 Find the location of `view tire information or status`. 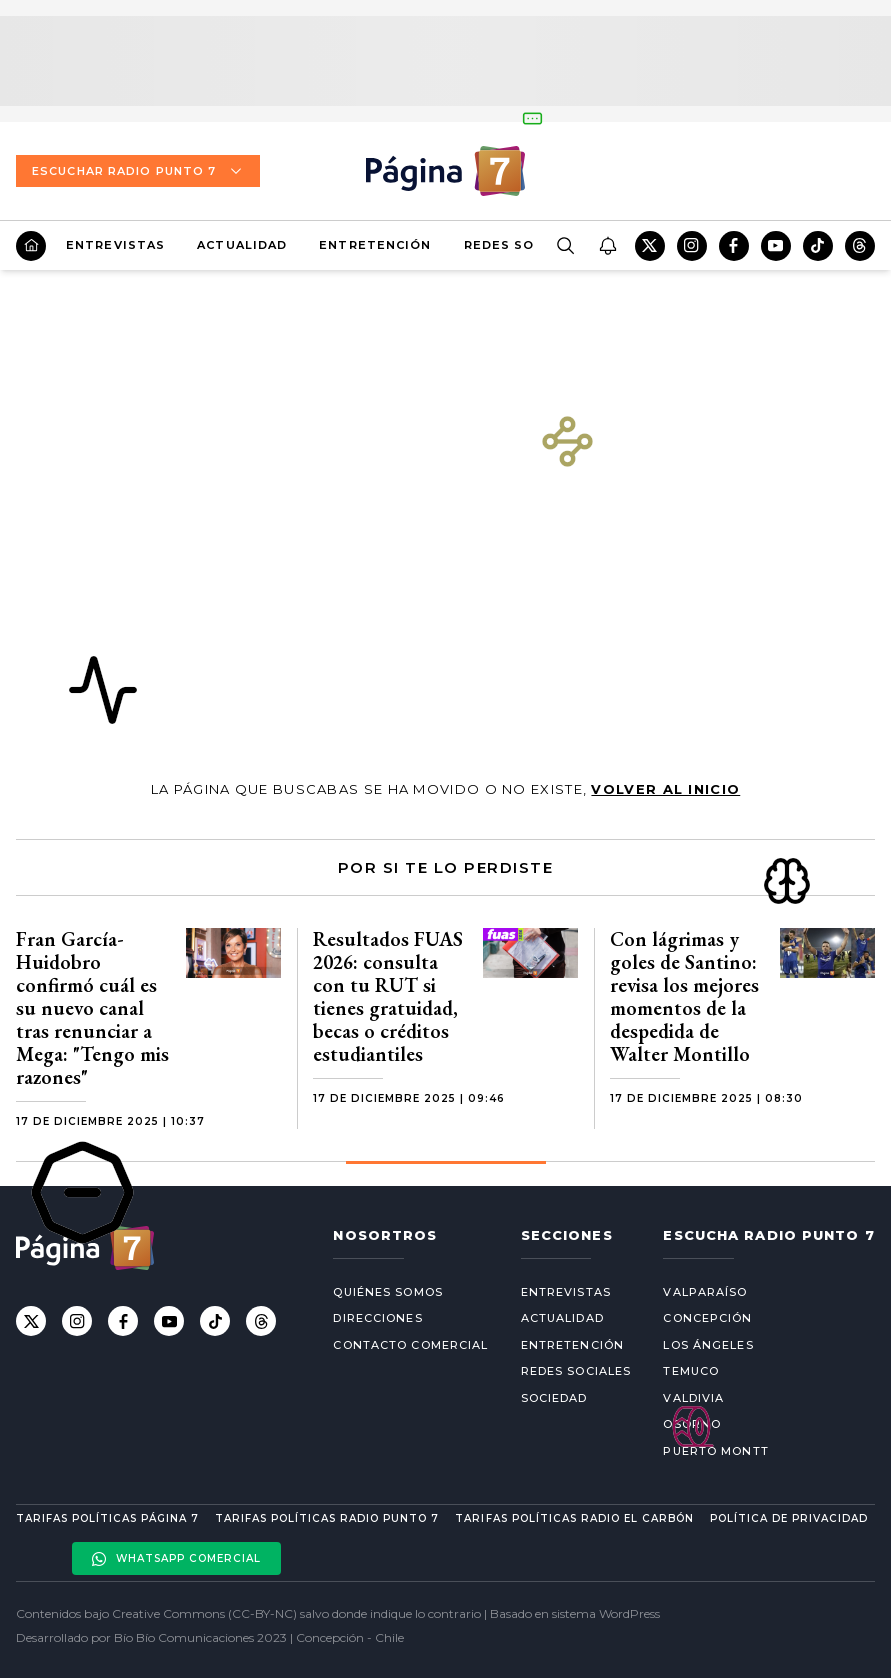

view tire information or status is located at coordinates (691, 1426).